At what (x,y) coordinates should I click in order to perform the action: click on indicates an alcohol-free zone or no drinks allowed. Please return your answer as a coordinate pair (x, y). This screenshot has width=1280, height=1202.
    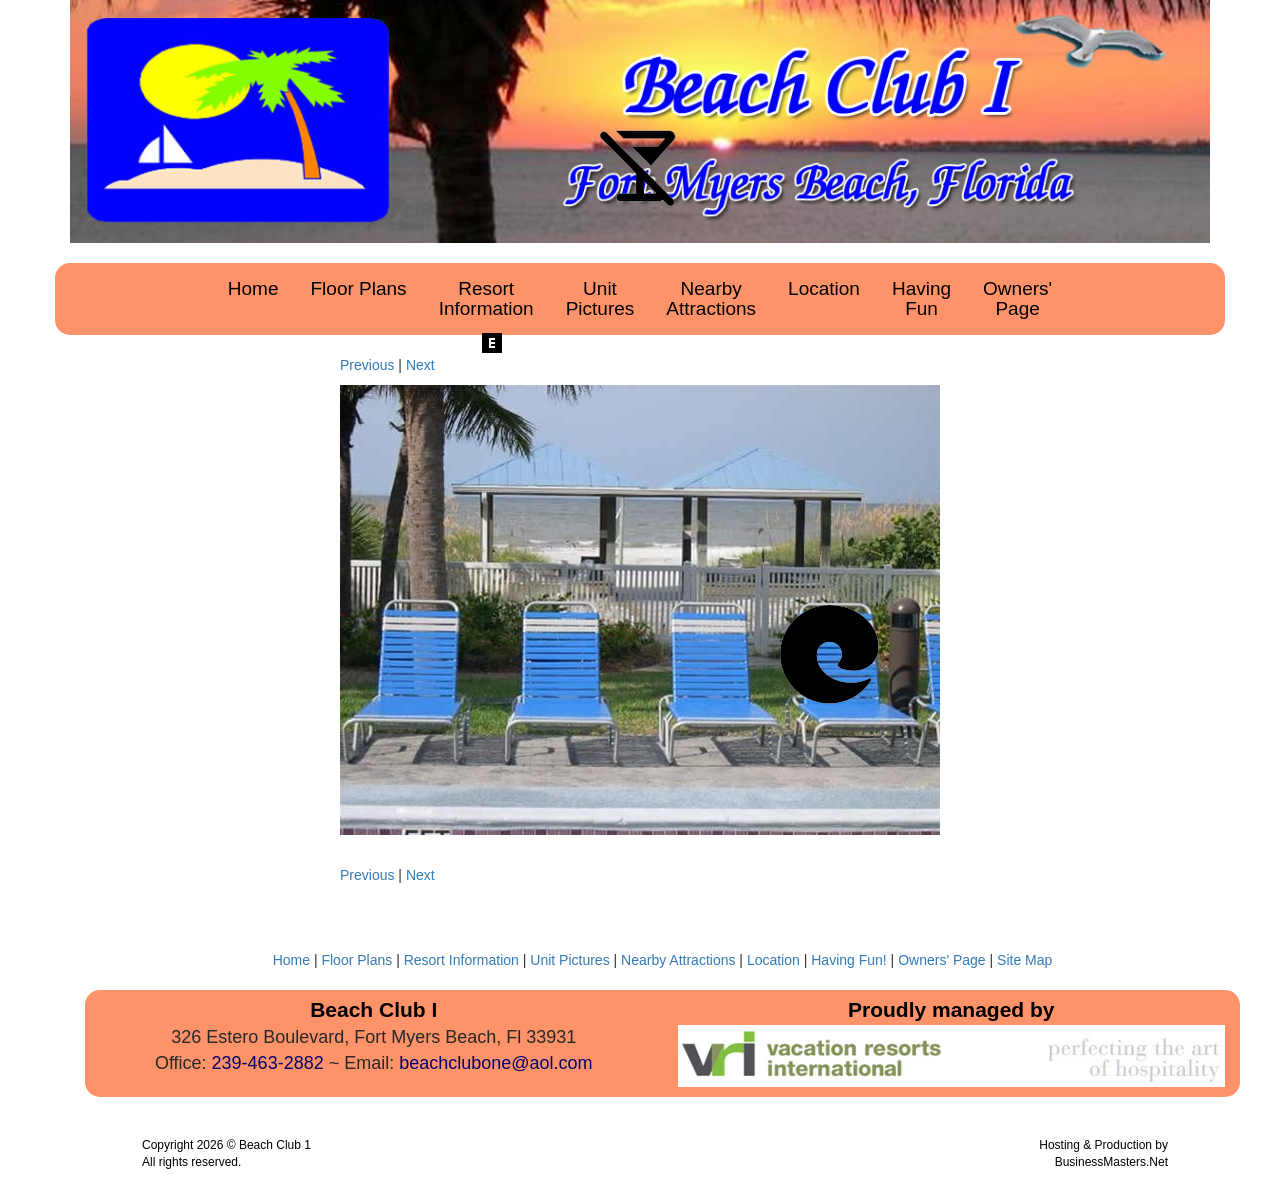
    Looking at the image, I should click on (640, 166).